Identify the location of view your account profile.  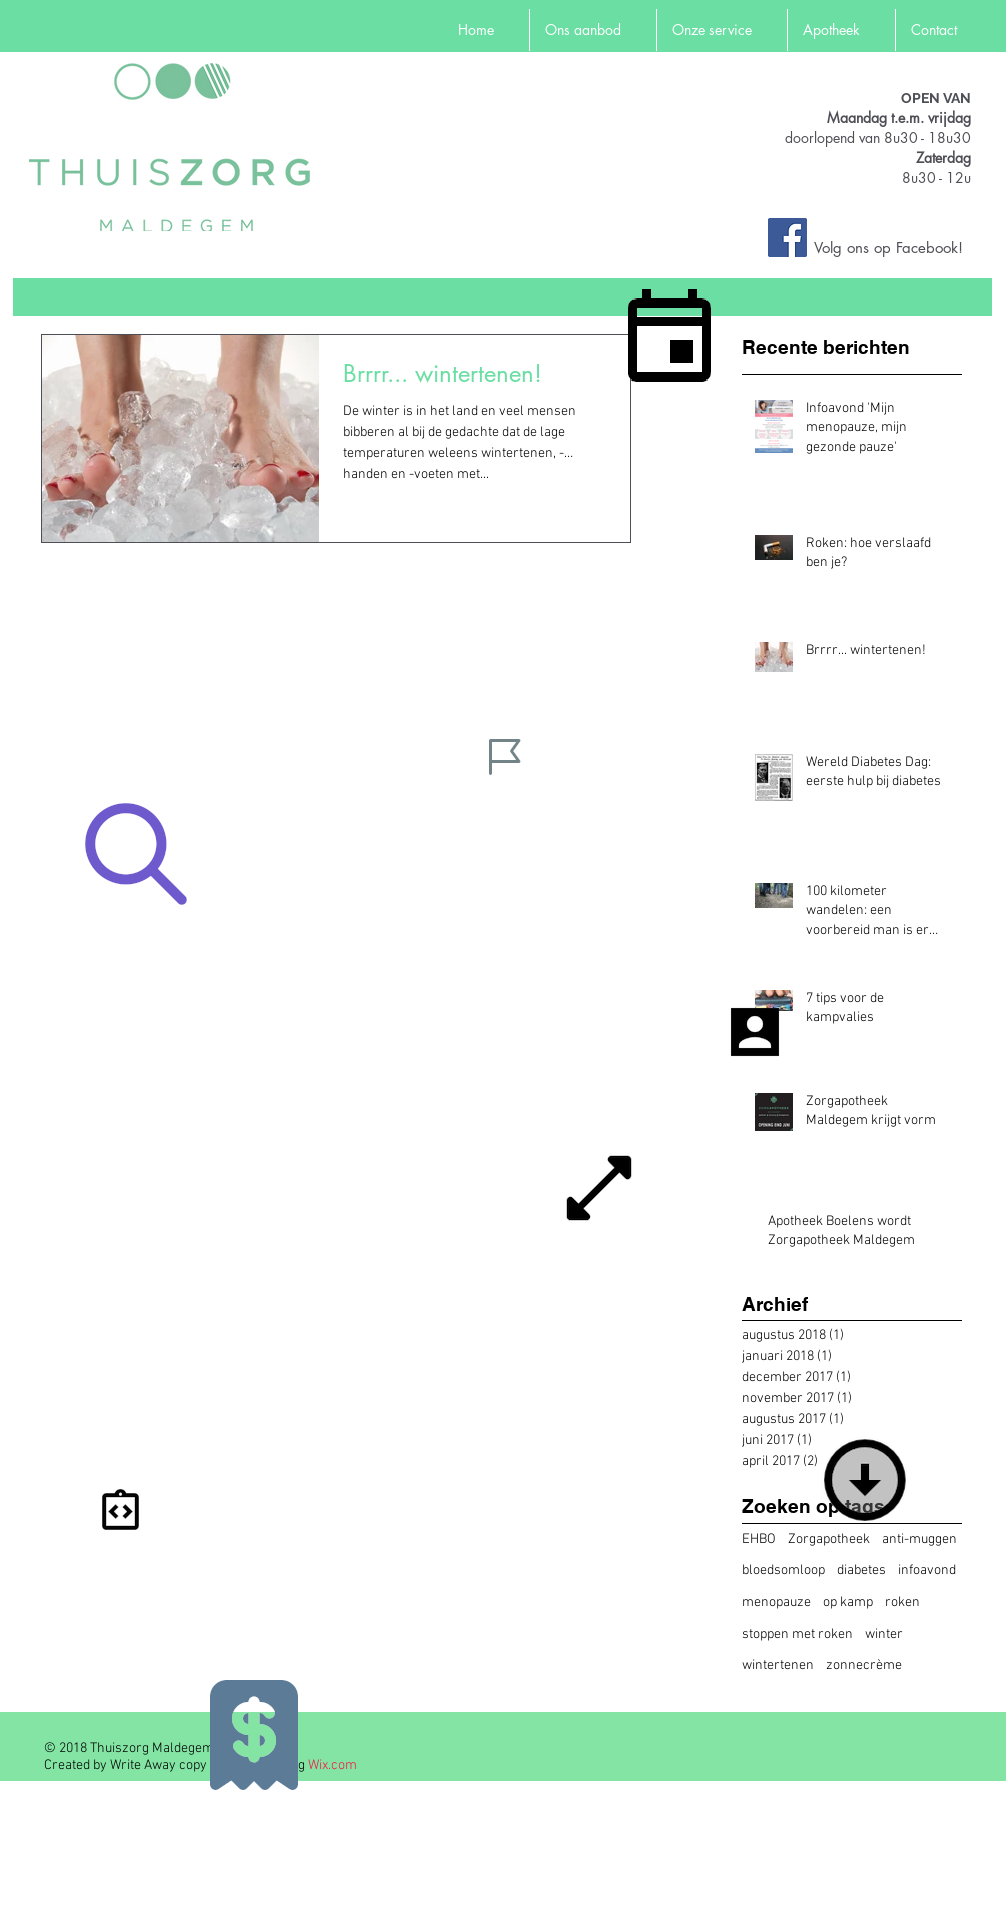
(755, 1032).